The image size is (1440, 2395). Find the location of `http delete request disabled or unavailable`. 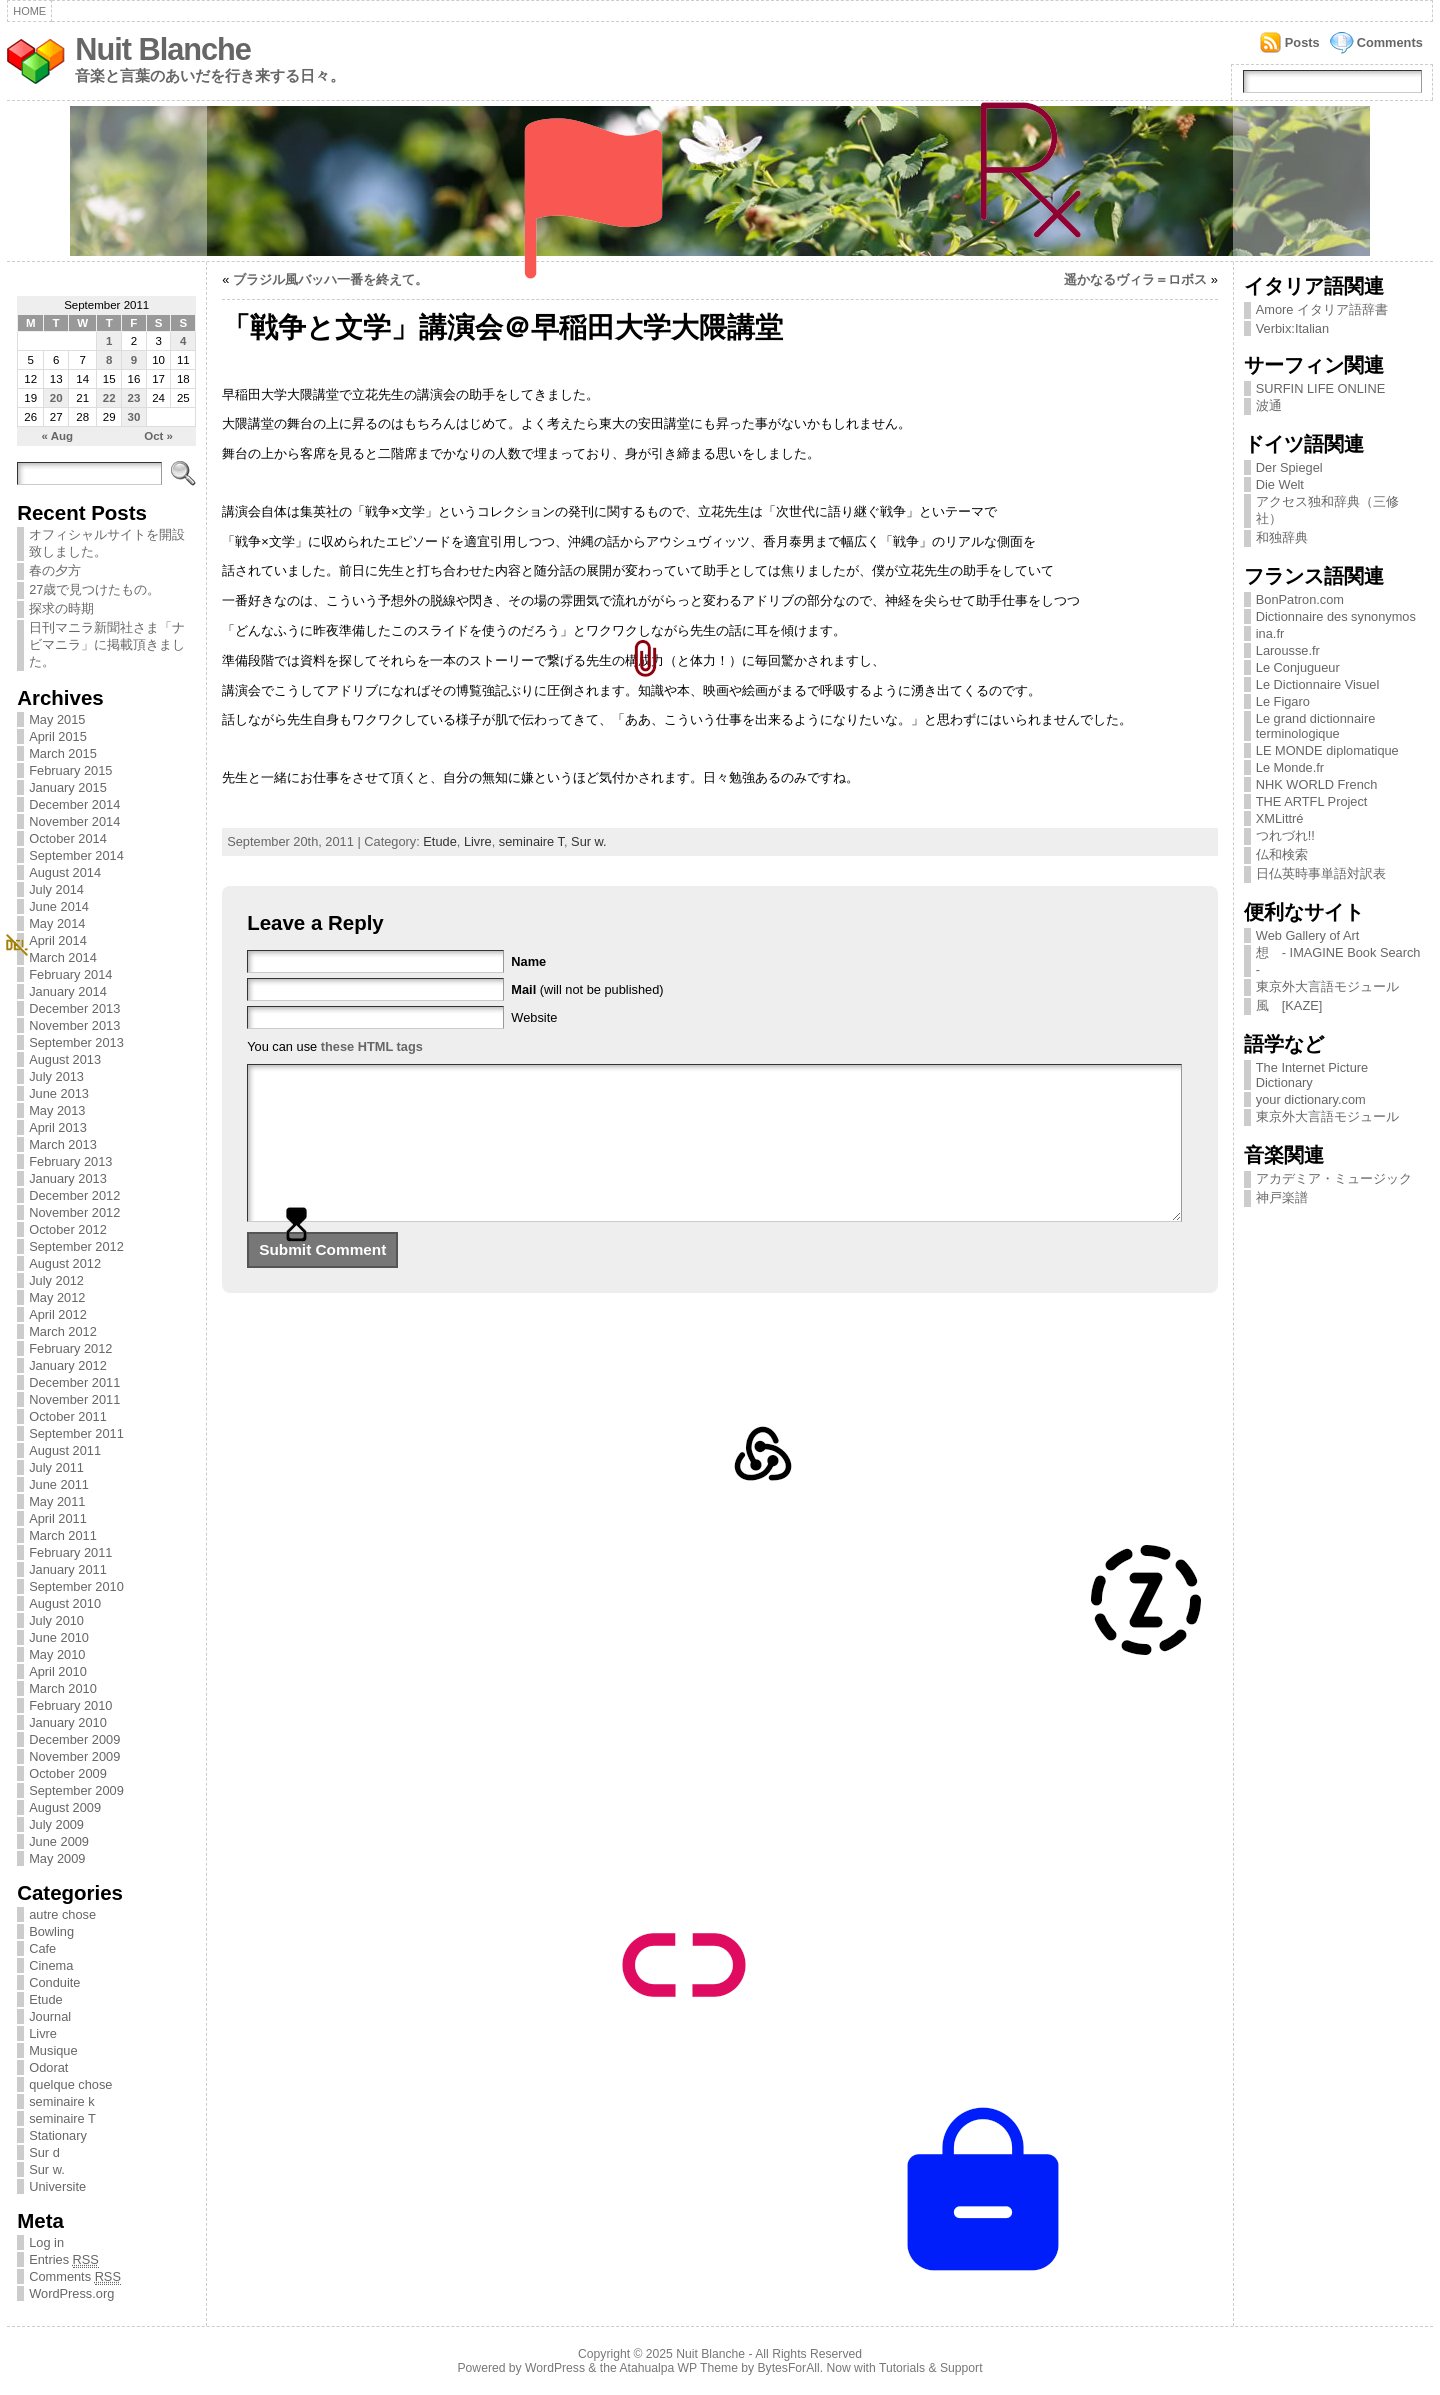

http delete request disabled or unavailable is located at coordinates (17, 945).